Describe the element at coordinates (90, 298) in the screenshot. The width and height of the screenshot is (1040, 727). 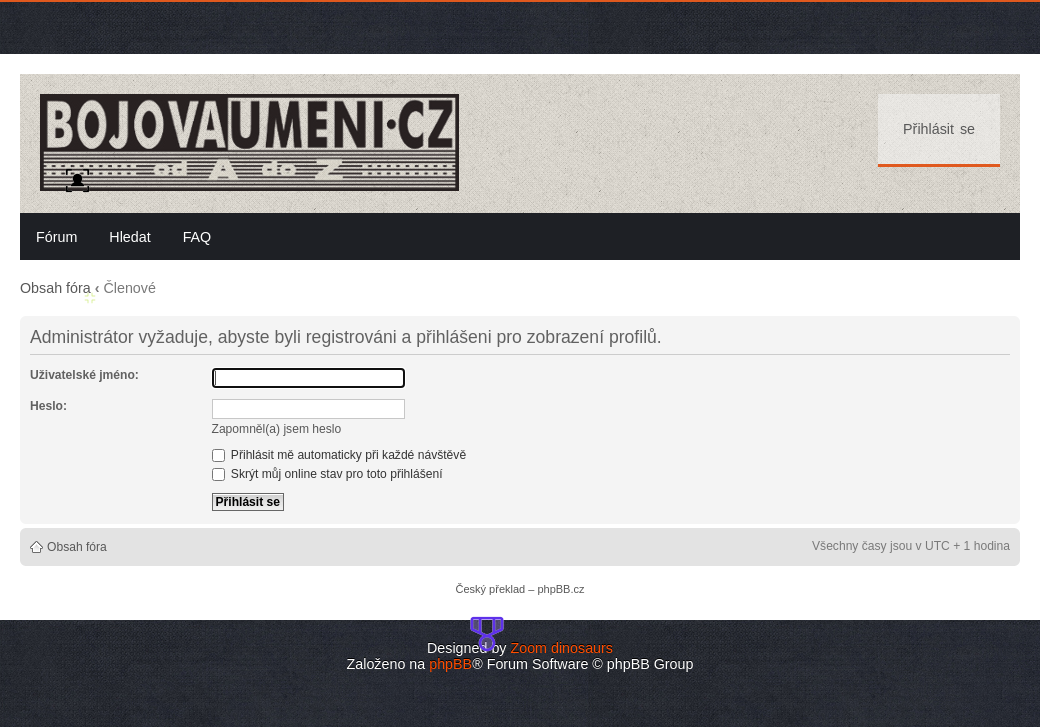
I see `exit fullscreen mode` at that location.